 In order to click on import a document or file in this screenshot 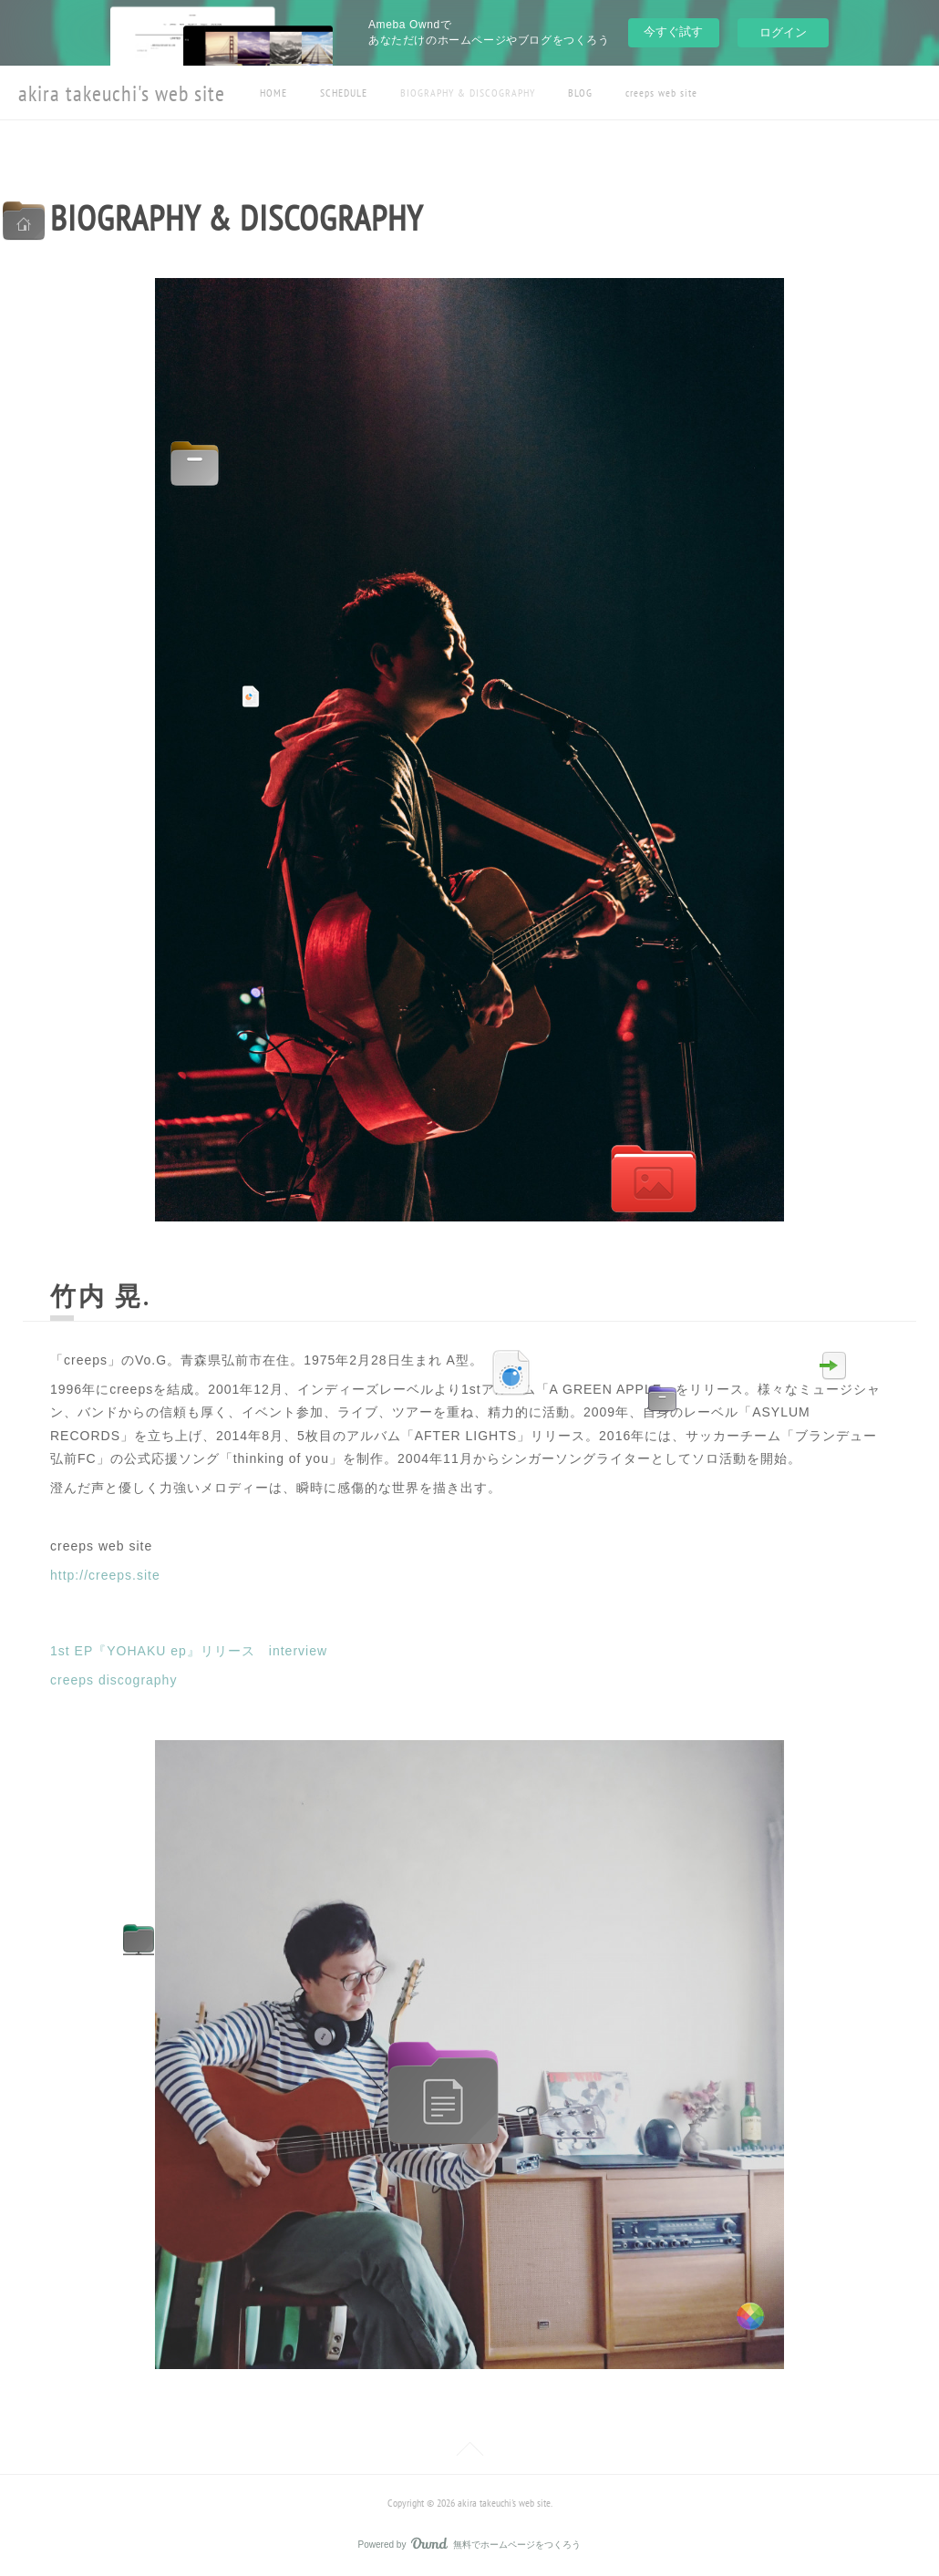, I will do `click(834, 1365)`.